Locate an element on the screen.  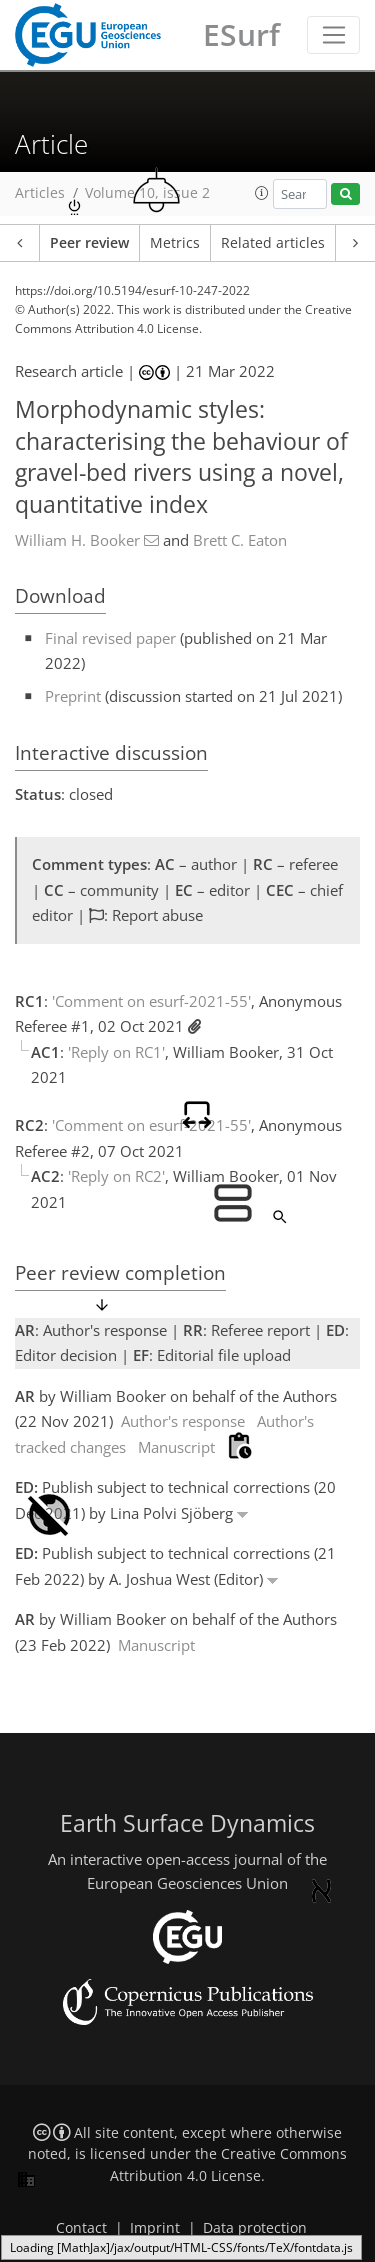
auto-fit content to available width is located at coordinates (197, 1114).